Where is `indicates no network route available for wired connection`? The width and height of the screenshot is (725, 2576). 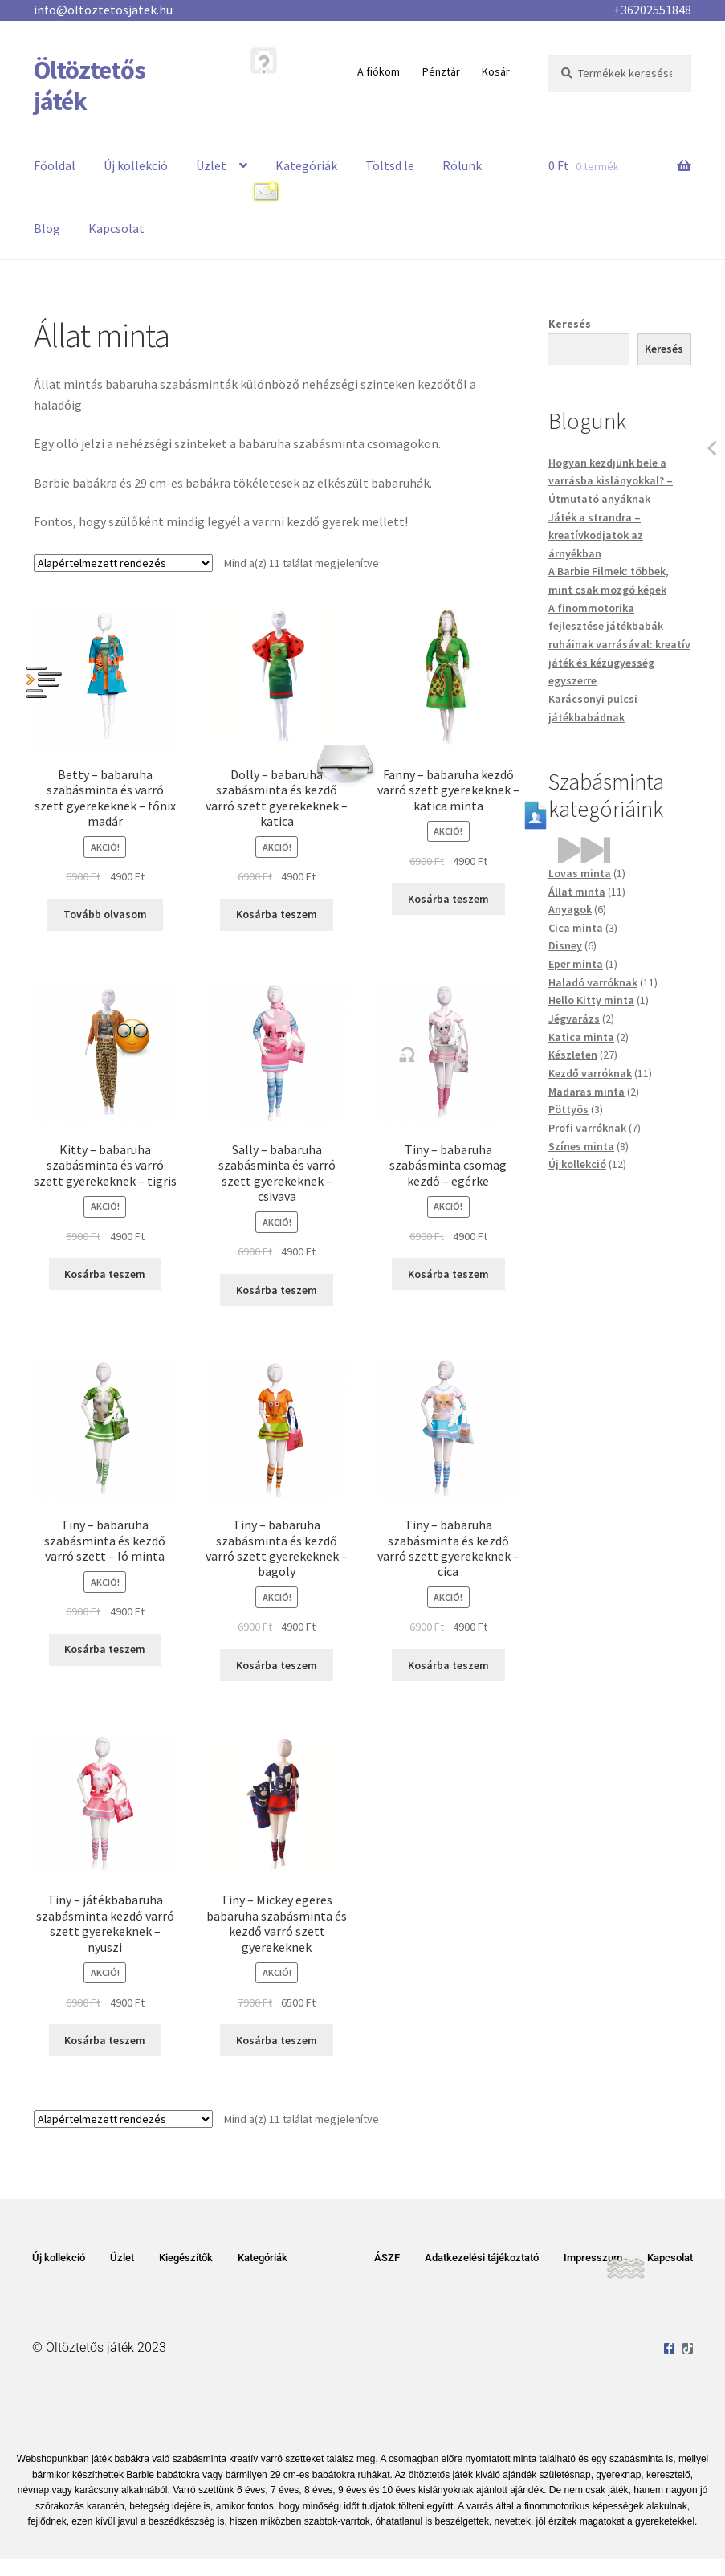 indicates no network route available for wired connection is located at coordinates (263, 60).